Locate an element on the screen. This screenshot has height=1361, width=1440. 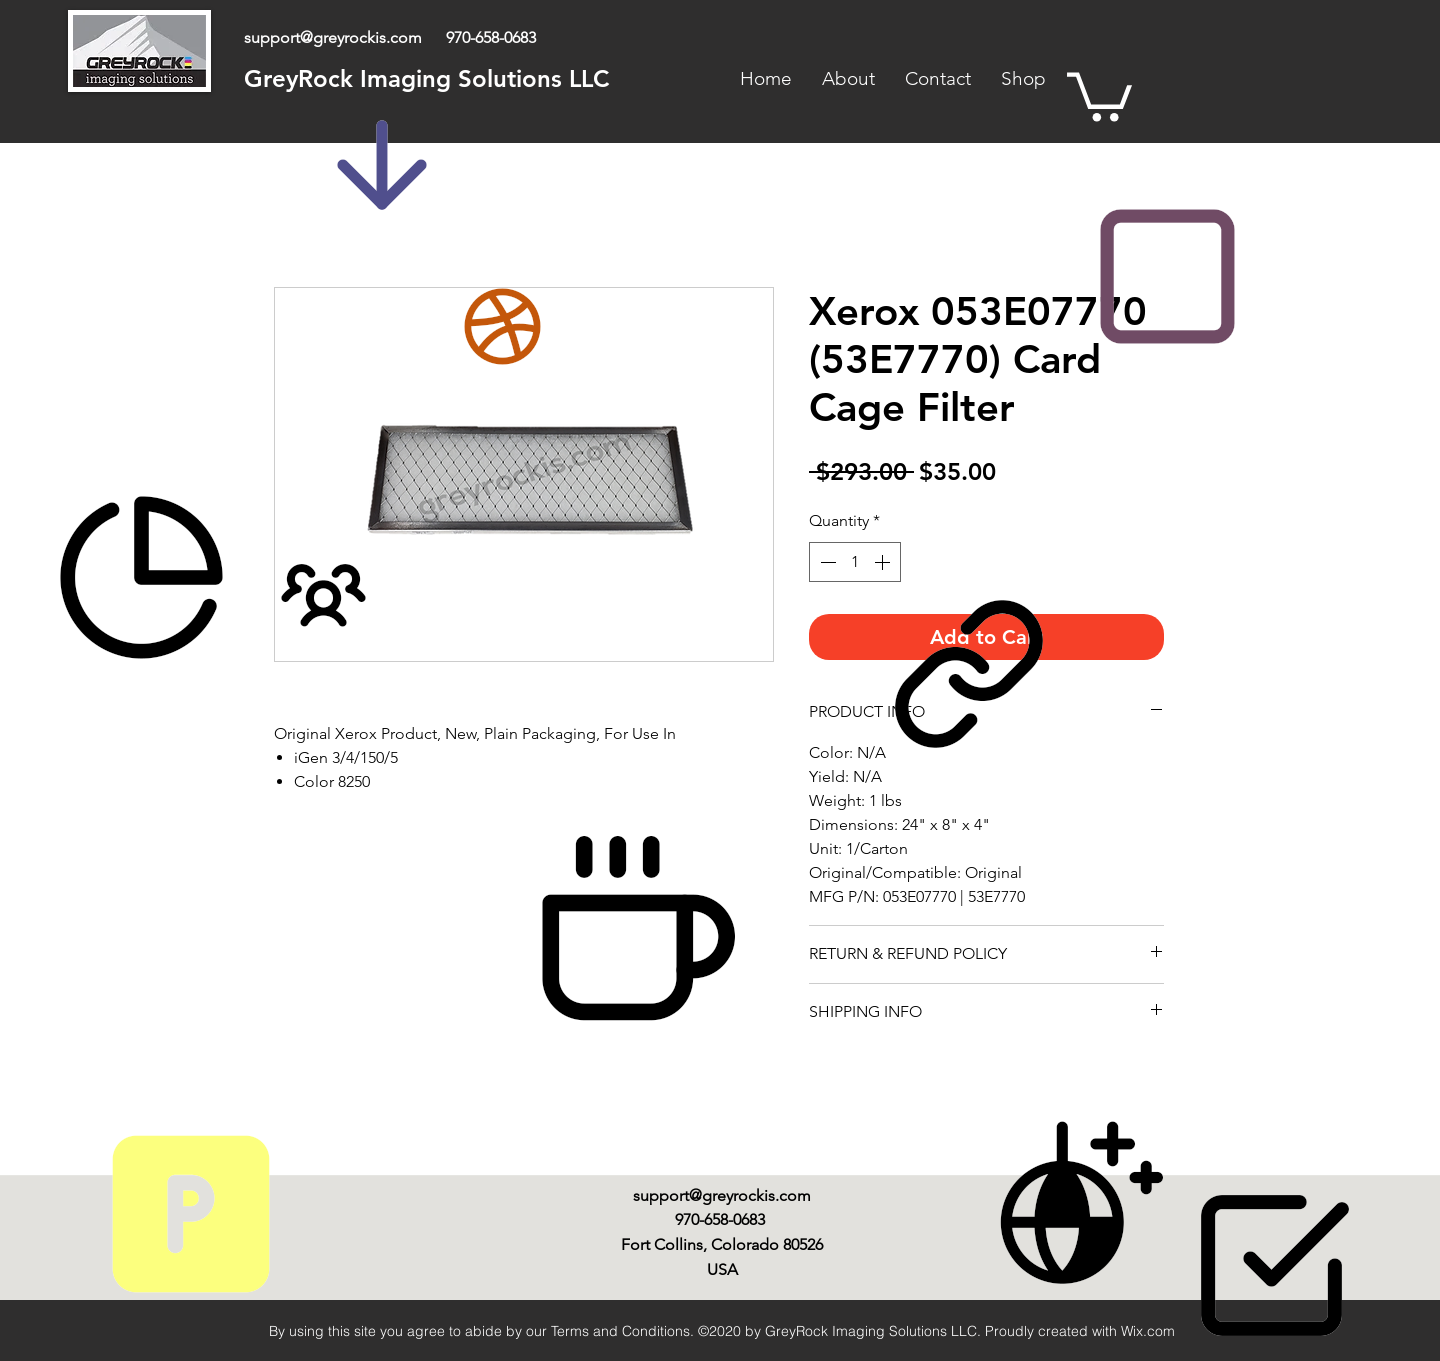
copy or share a link is located at coordinates (969, 674).